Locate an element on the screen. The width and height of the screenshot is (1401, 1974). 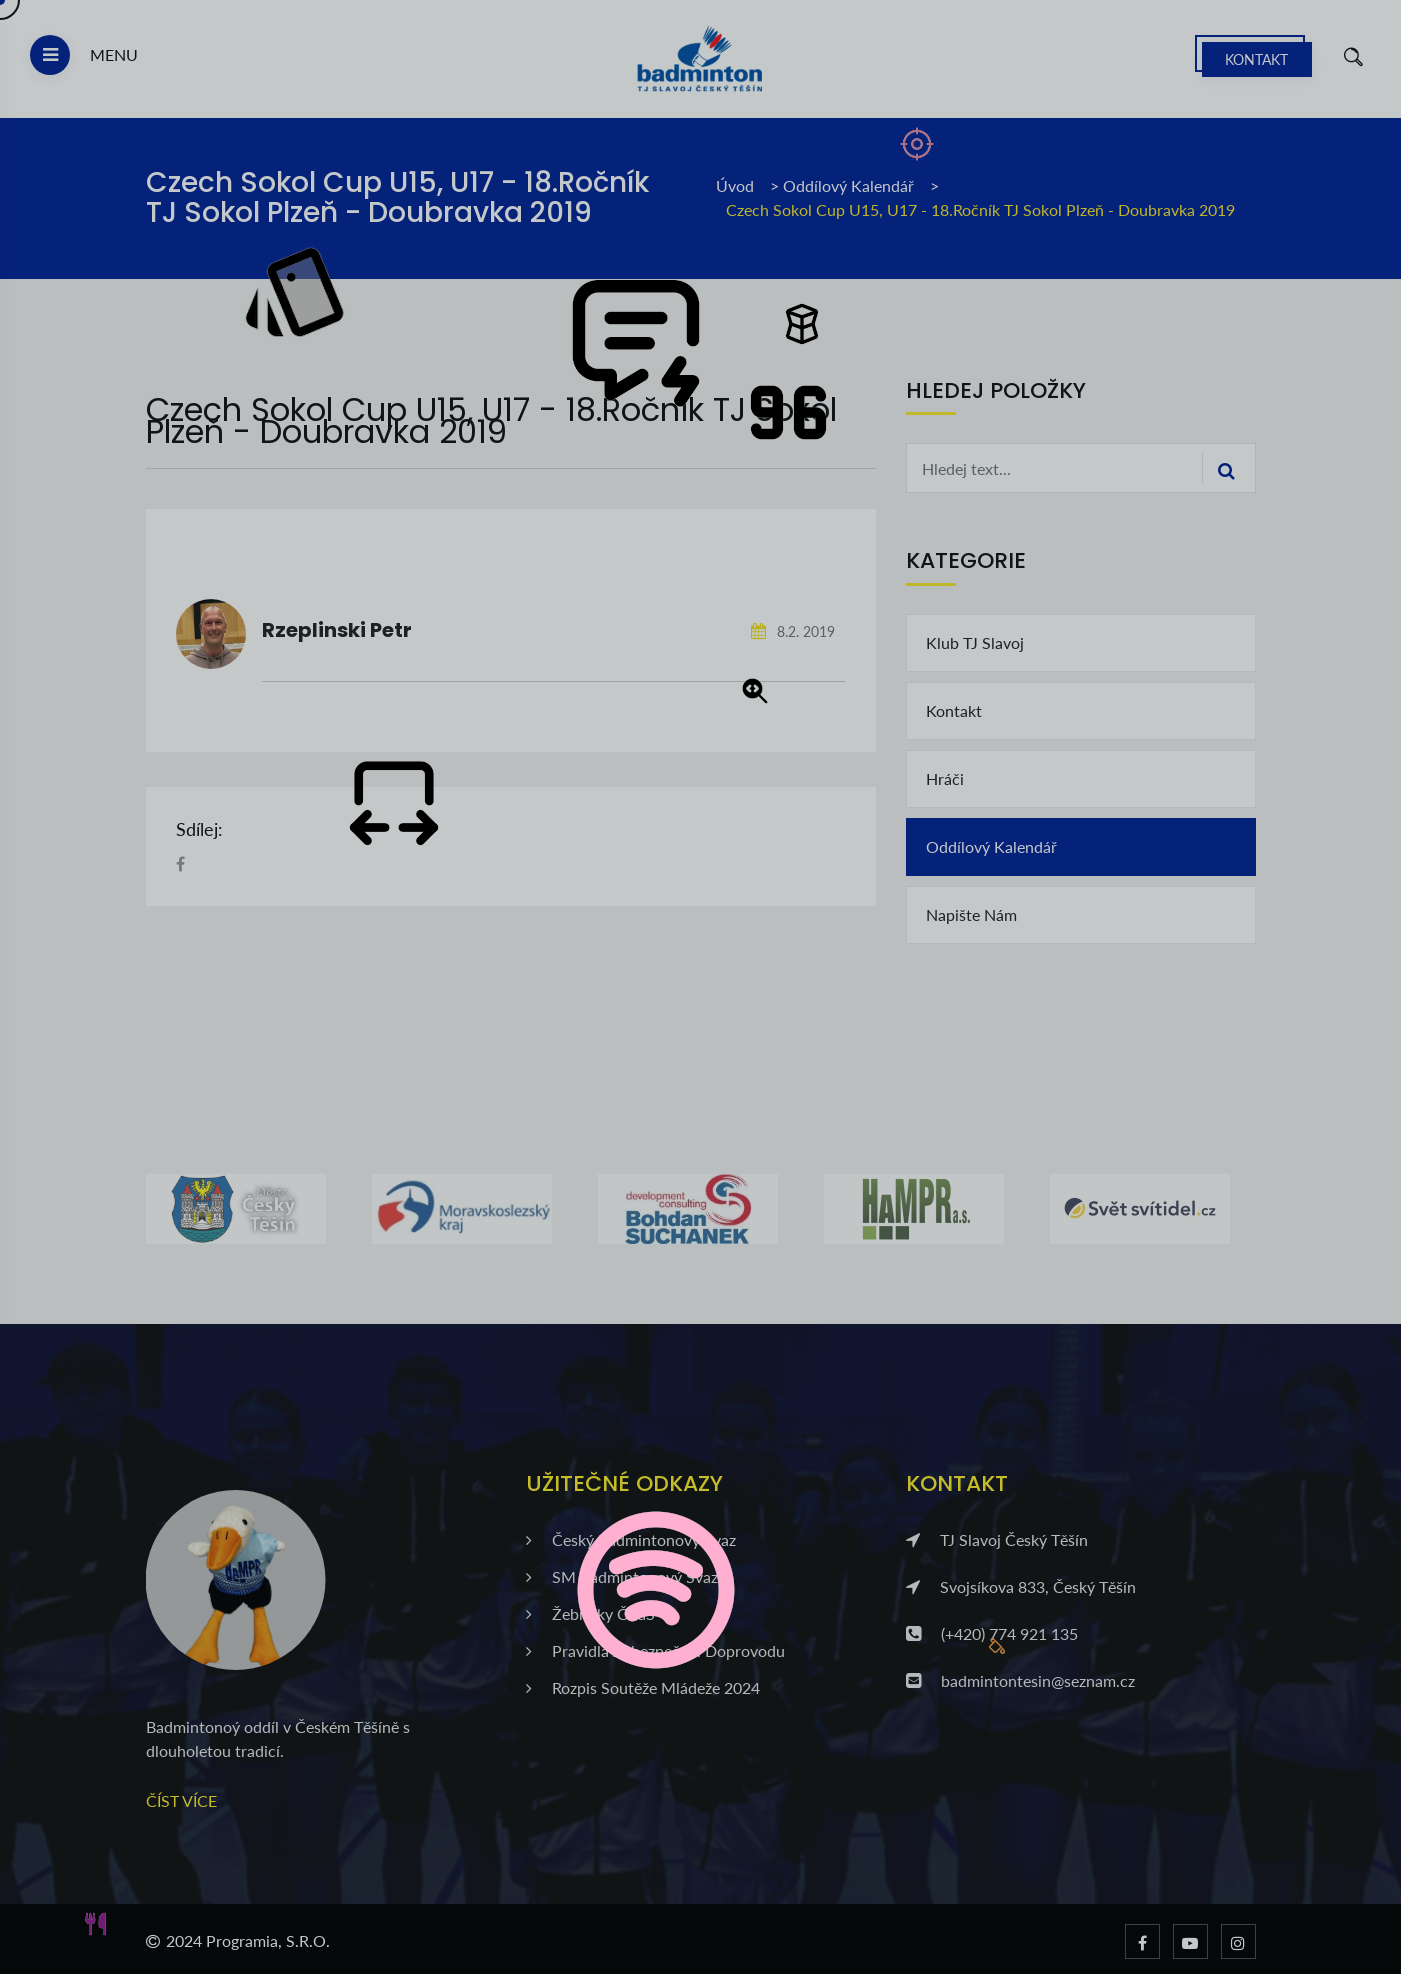
search or inspect code is located at coordinates (755, 691).